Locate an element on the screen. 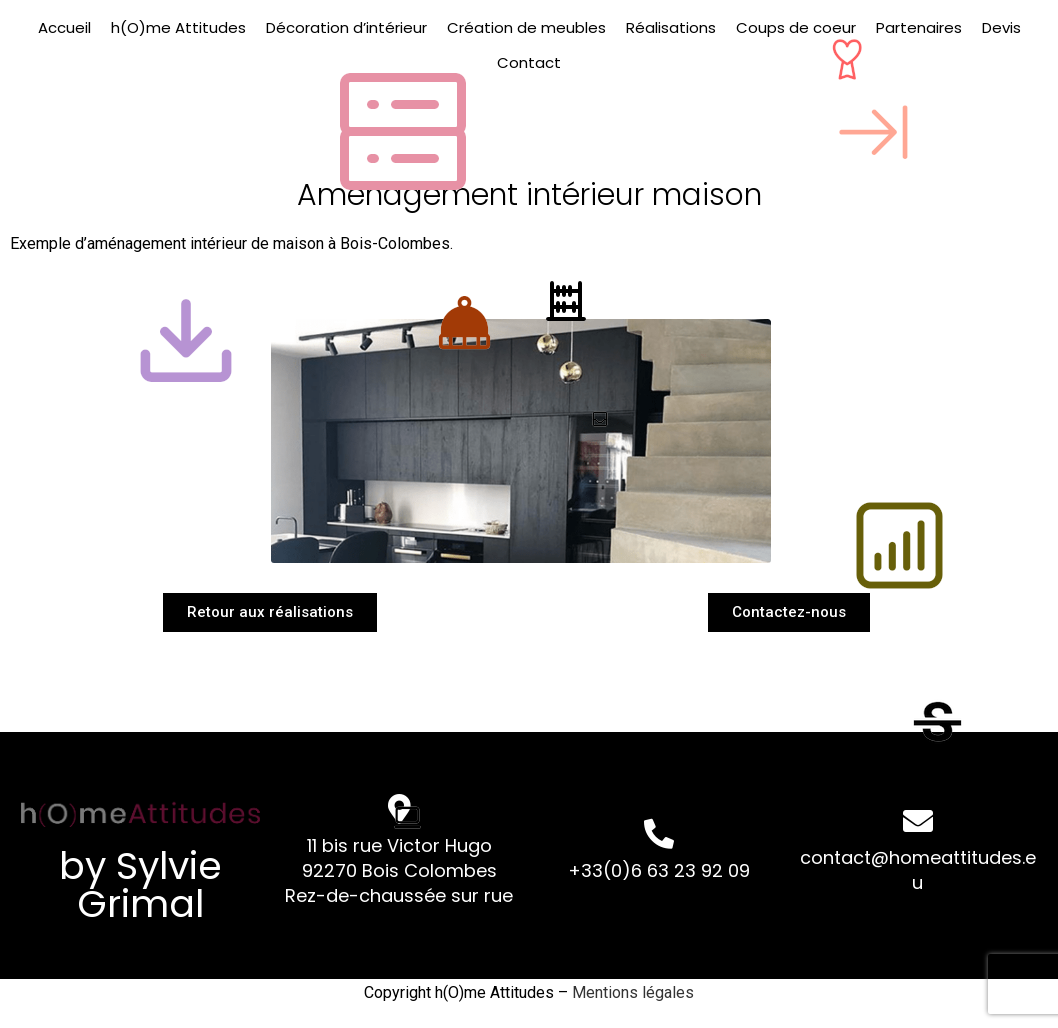  switch to desktop view is located at coordinates (407, 817).